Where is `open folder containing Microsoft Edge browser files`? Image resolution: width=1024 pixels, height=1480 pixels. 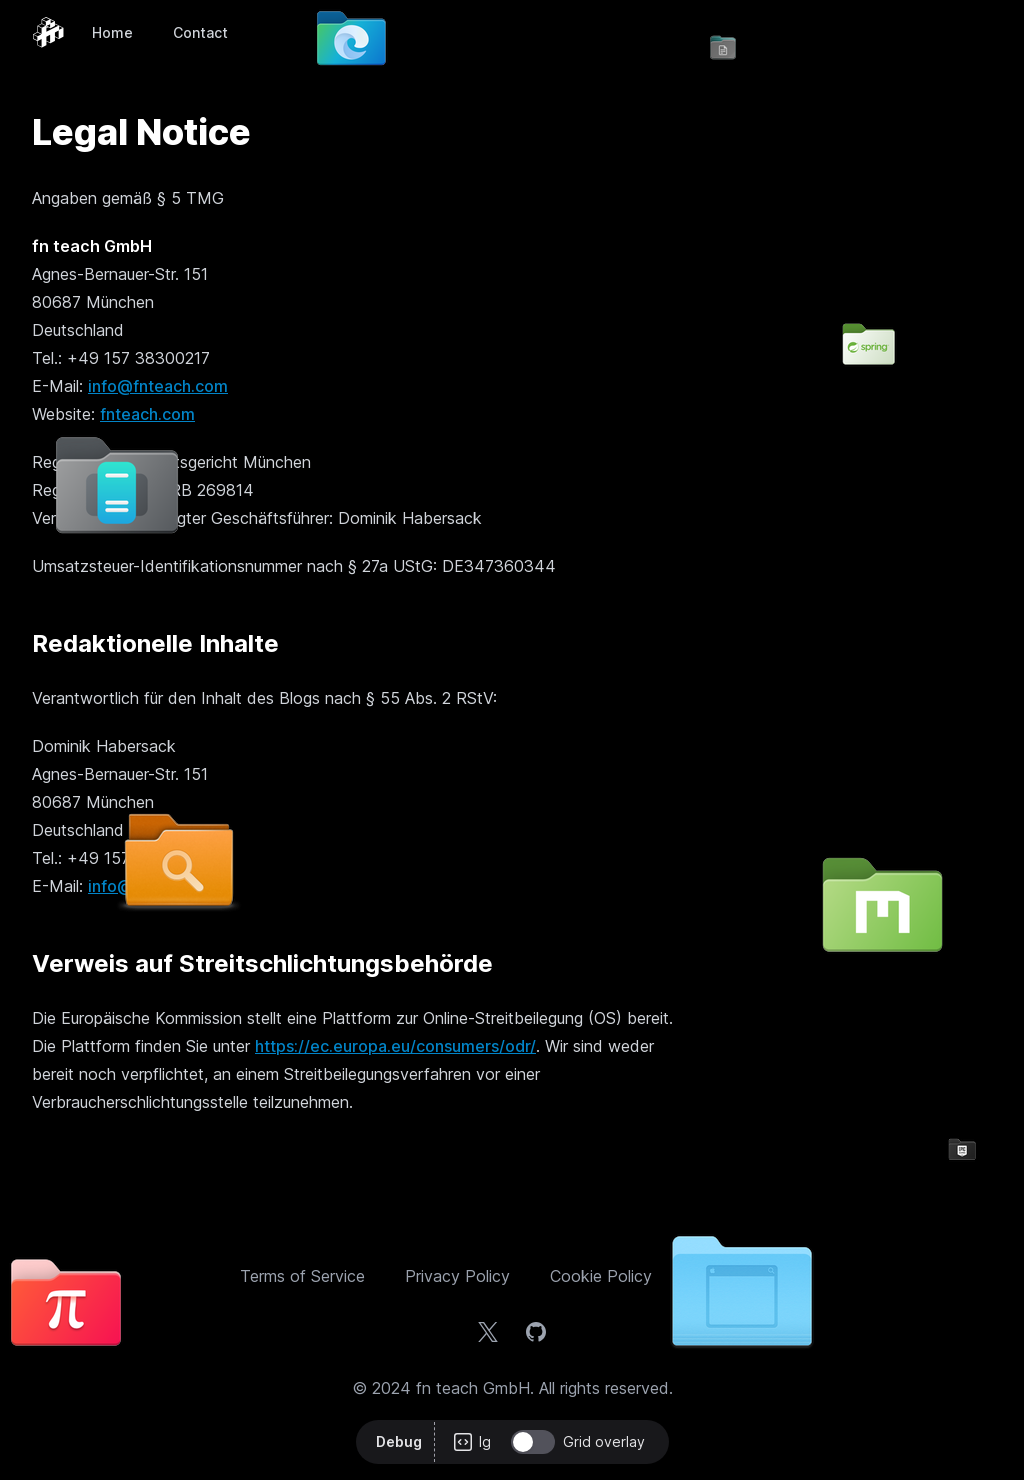
open folder containing Microsoft Edge browser files is located at coordinates (351, 40).